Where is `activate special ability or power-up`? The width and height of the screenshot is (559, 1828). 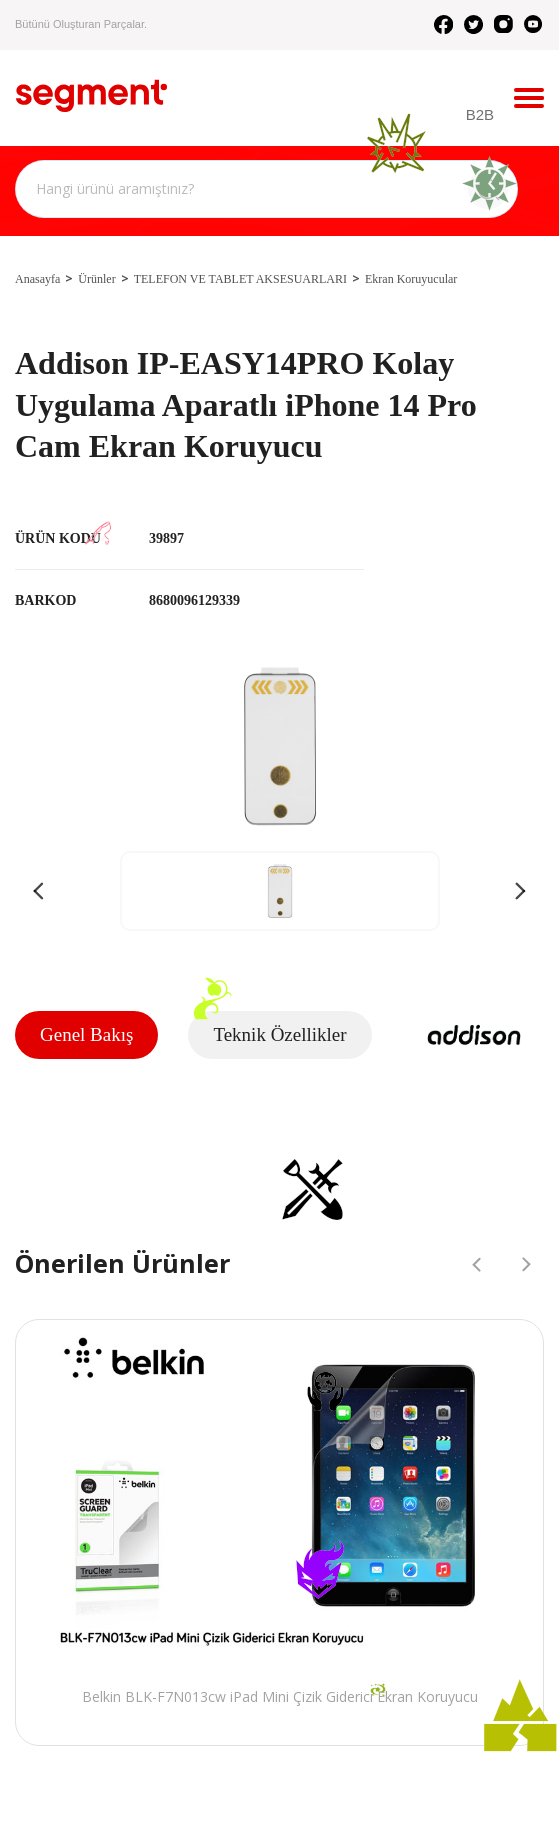
activate special ability or power-up is located at coordinates (378, 1690).